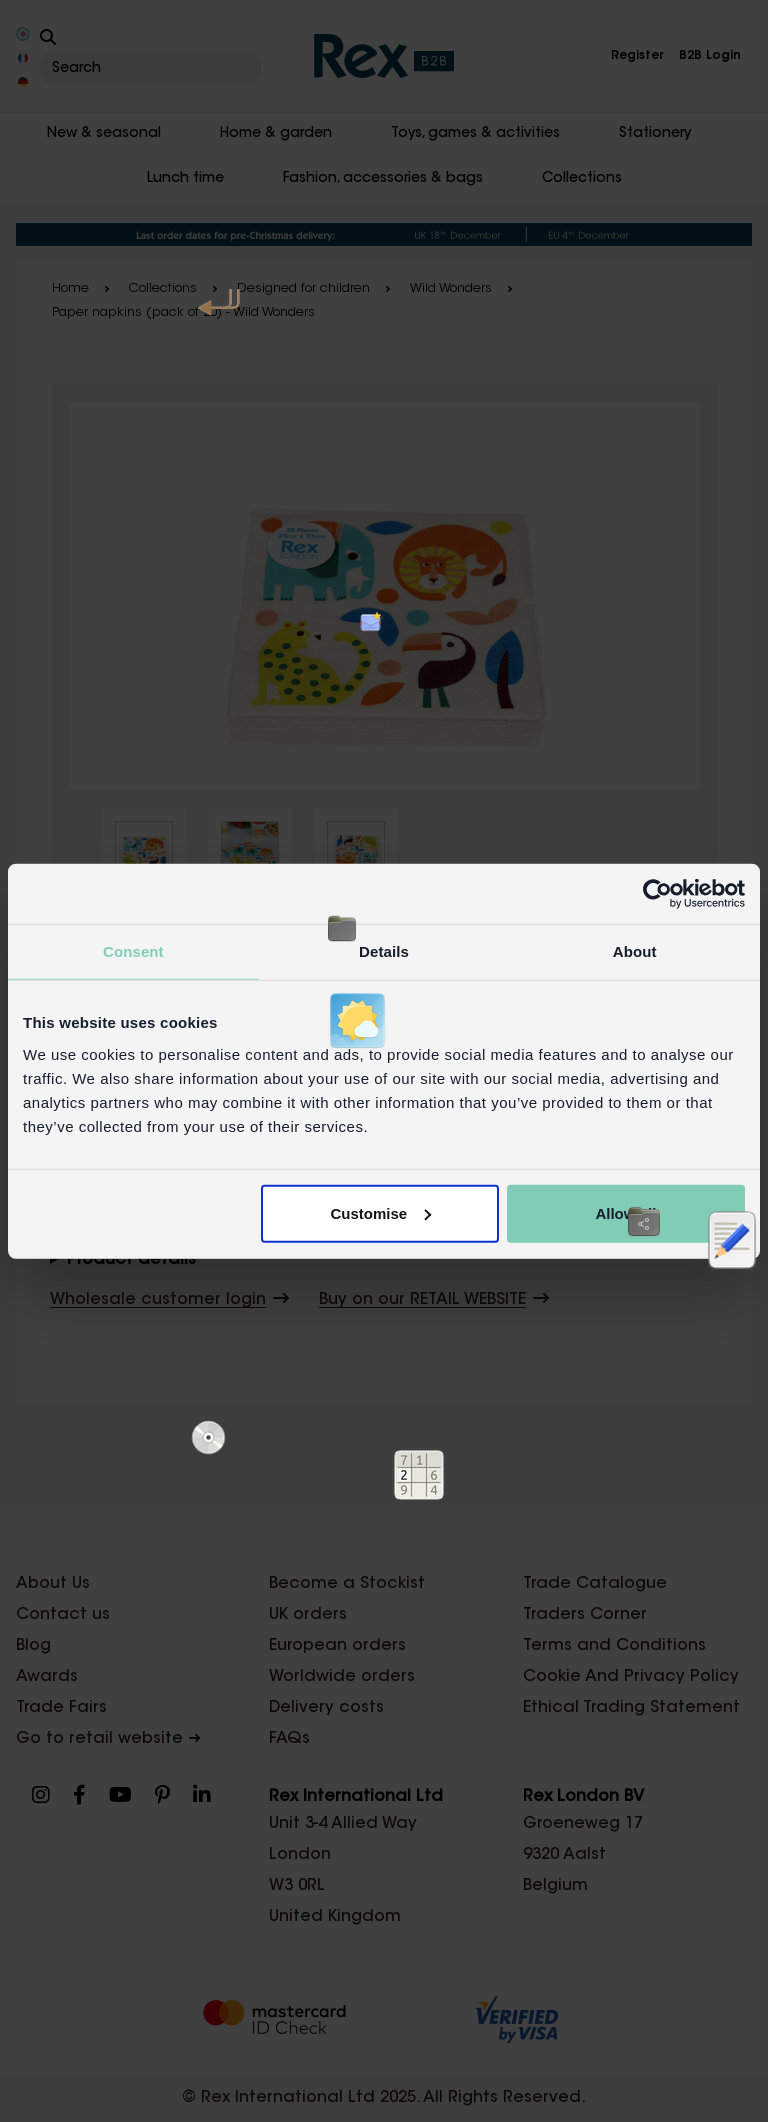 Image resolution: width=768 pixels, height=2122 pixels. What do you see at coordinates (208, 1437) in the screenshot?
I see `access DVD or optical disc drive` at bounding box center [208, 1437].